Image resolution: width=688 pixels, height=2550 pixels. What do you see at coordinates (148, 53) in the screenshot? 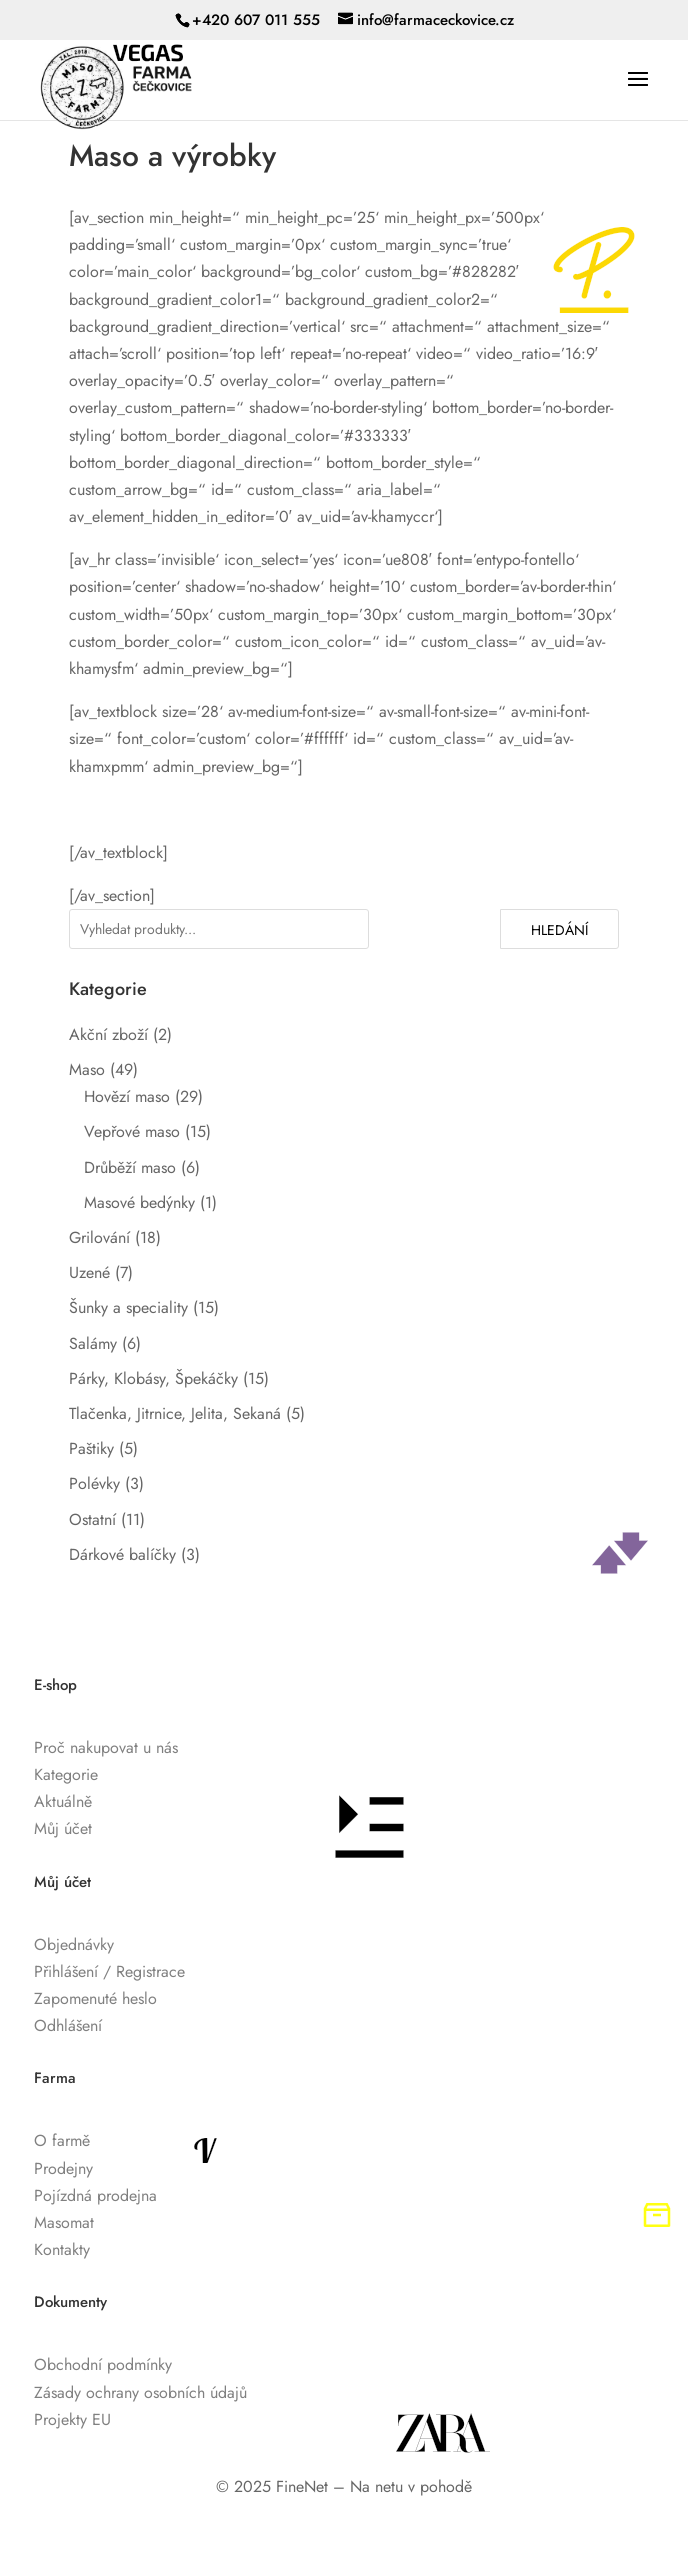
I see `vegas creative software brand logo` at bounding box center [148, 53].